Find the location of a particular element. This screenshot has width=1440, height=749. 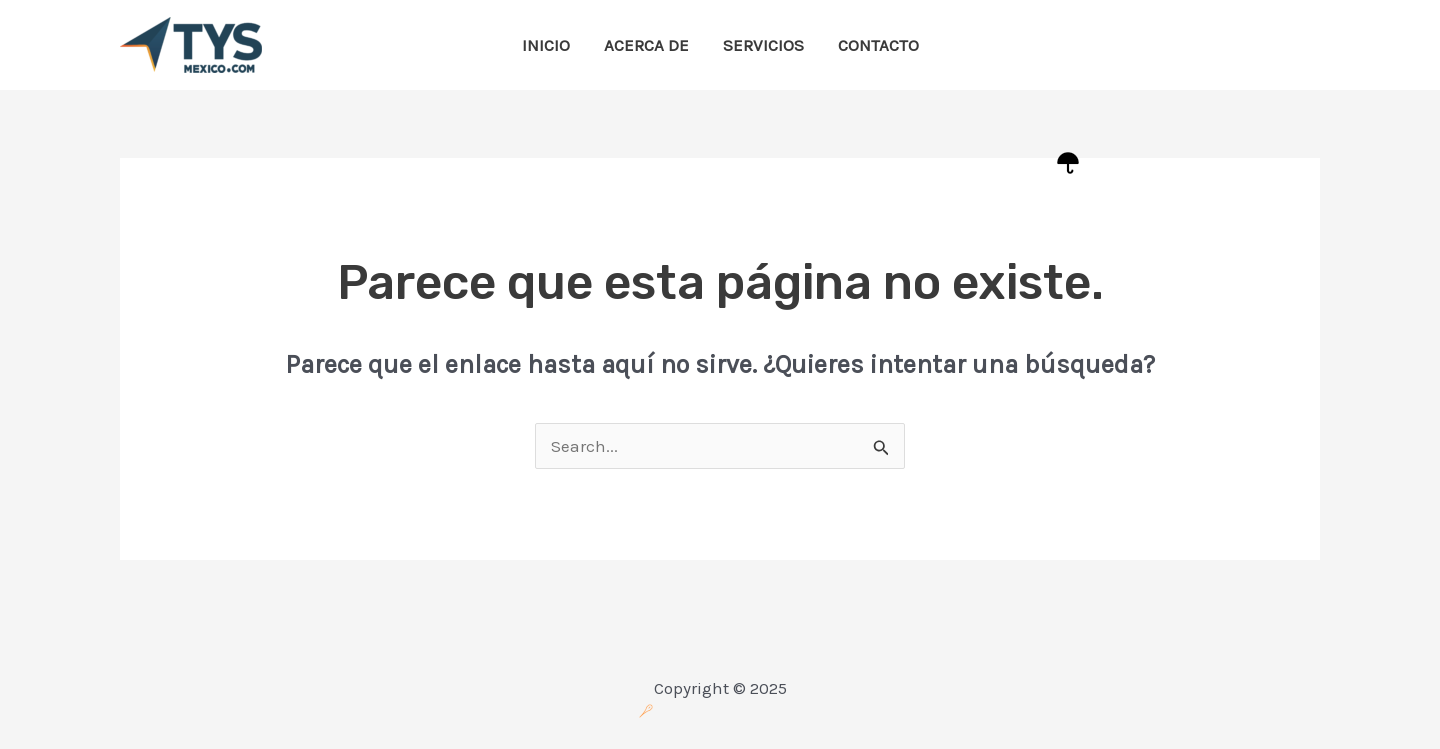

sewing or crafting tools is located at coordinates (646, 711).